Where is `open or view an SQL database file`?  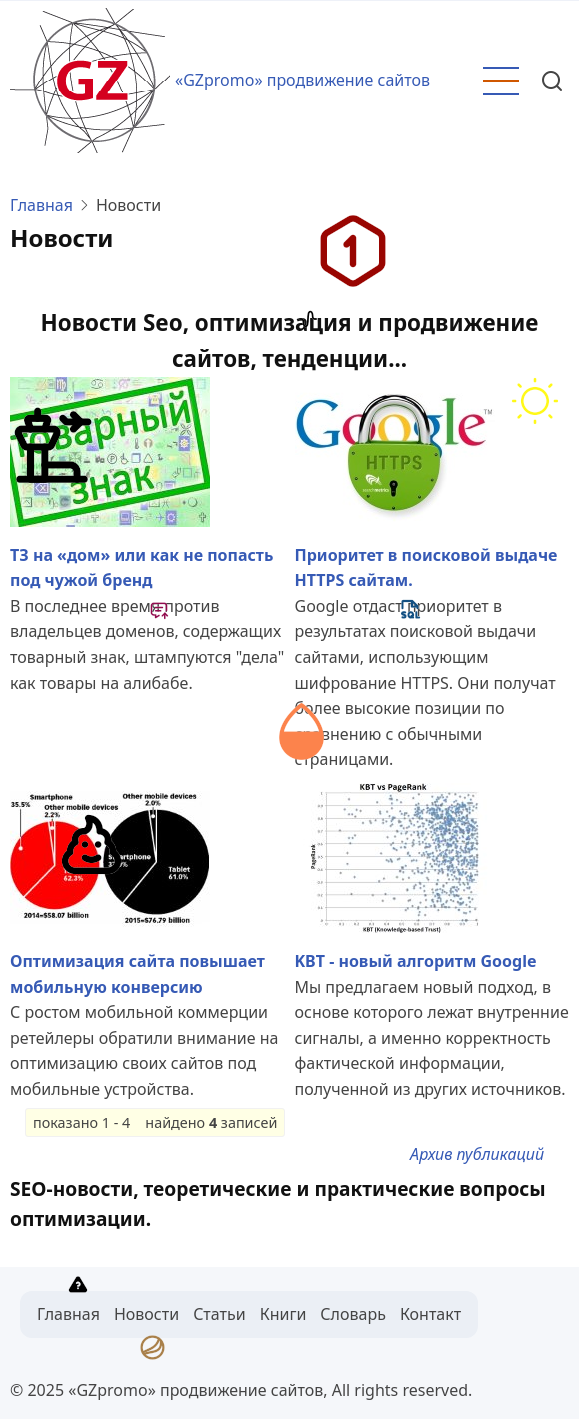 open or view an SQL database file is located at coordinates (410, 610).